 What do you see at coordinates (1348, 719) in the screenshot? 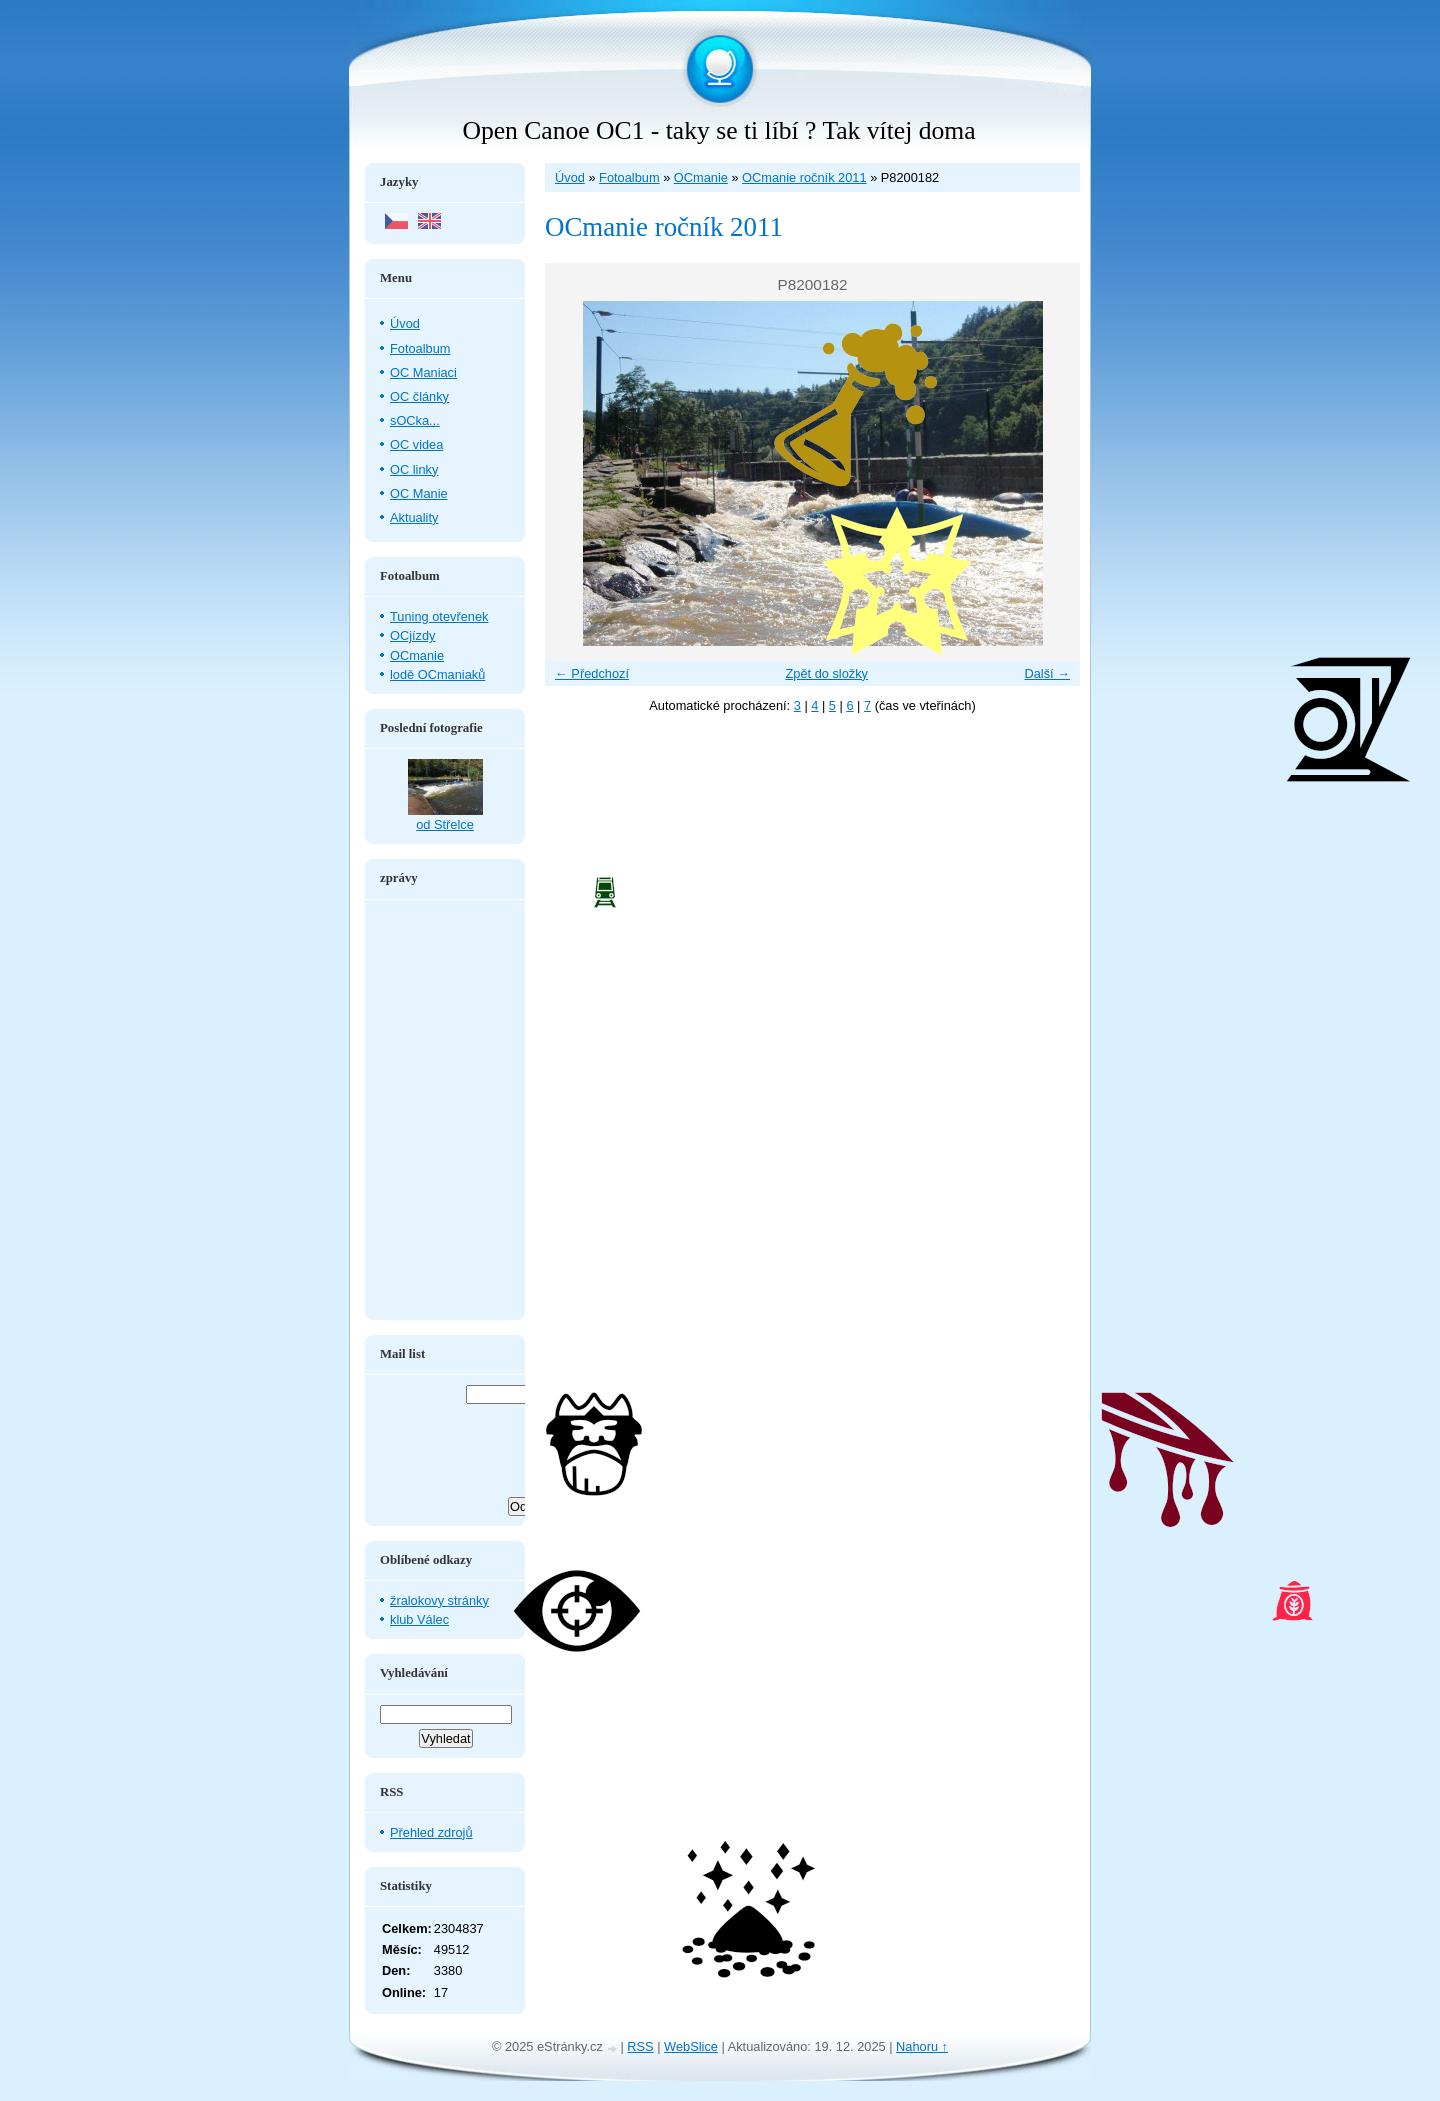
I see `abstract game element or power-up` at bounding box center [1348, 719].